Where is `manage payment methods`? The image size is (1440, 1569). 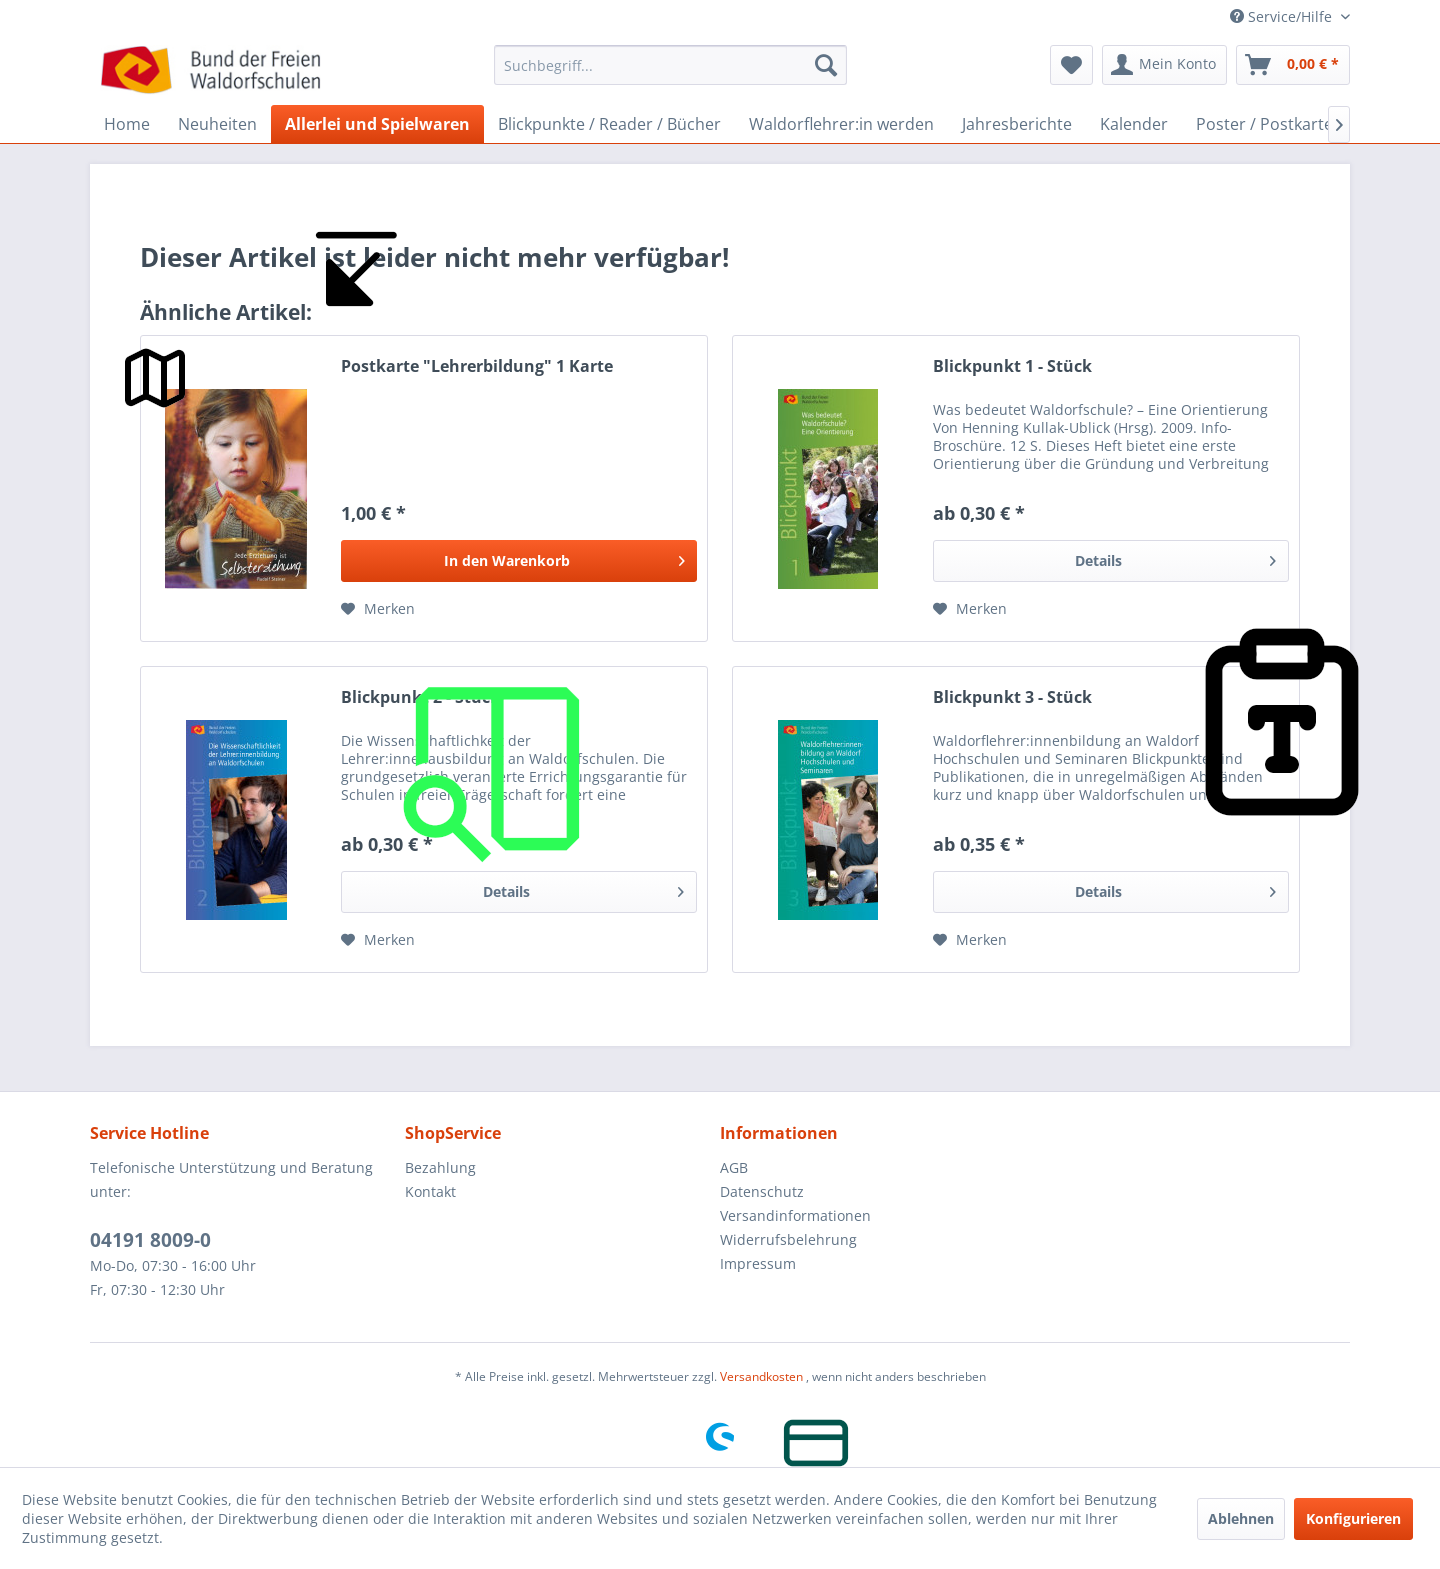
manage payment methods is located at coordinates (816, 1443).